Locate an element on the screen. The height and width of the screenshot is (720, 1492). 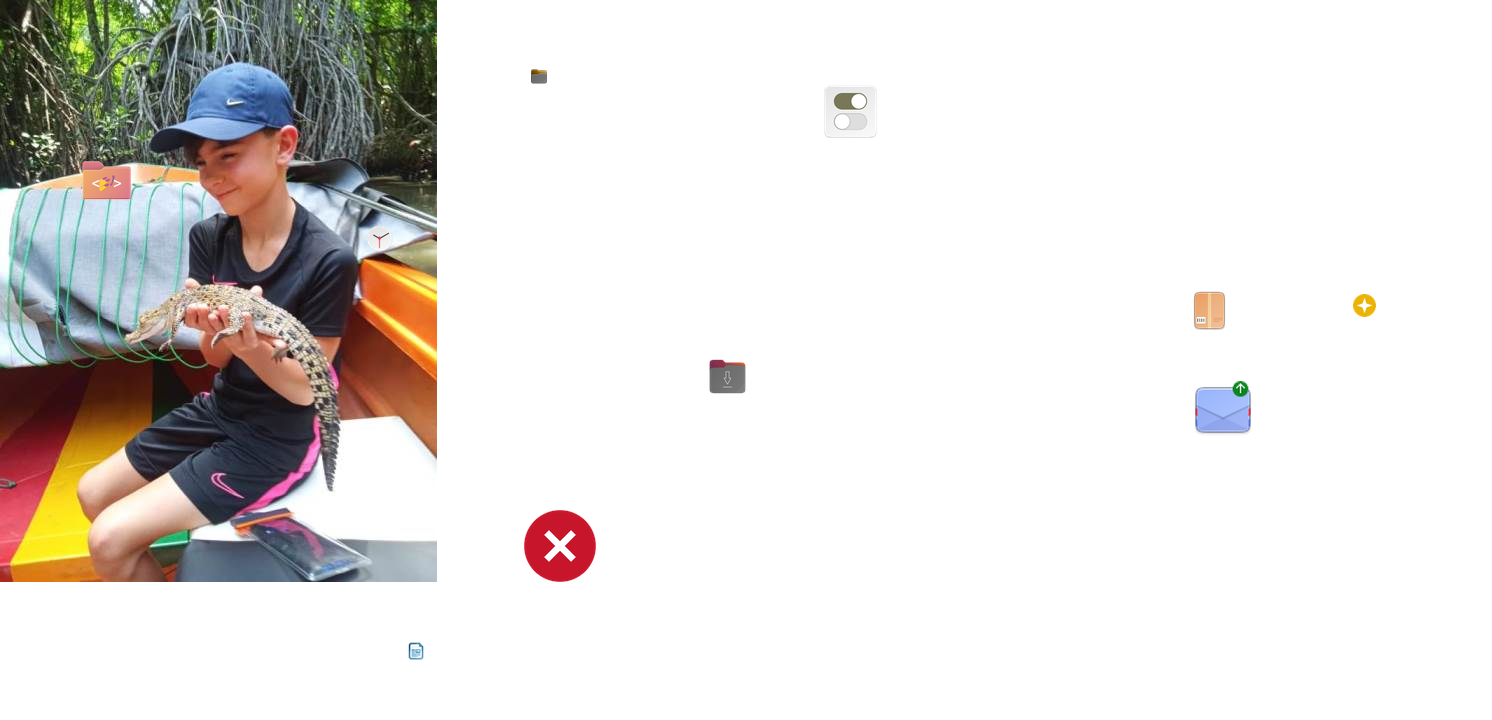
open gnome tweaks application is located at coordinates (850, 111).